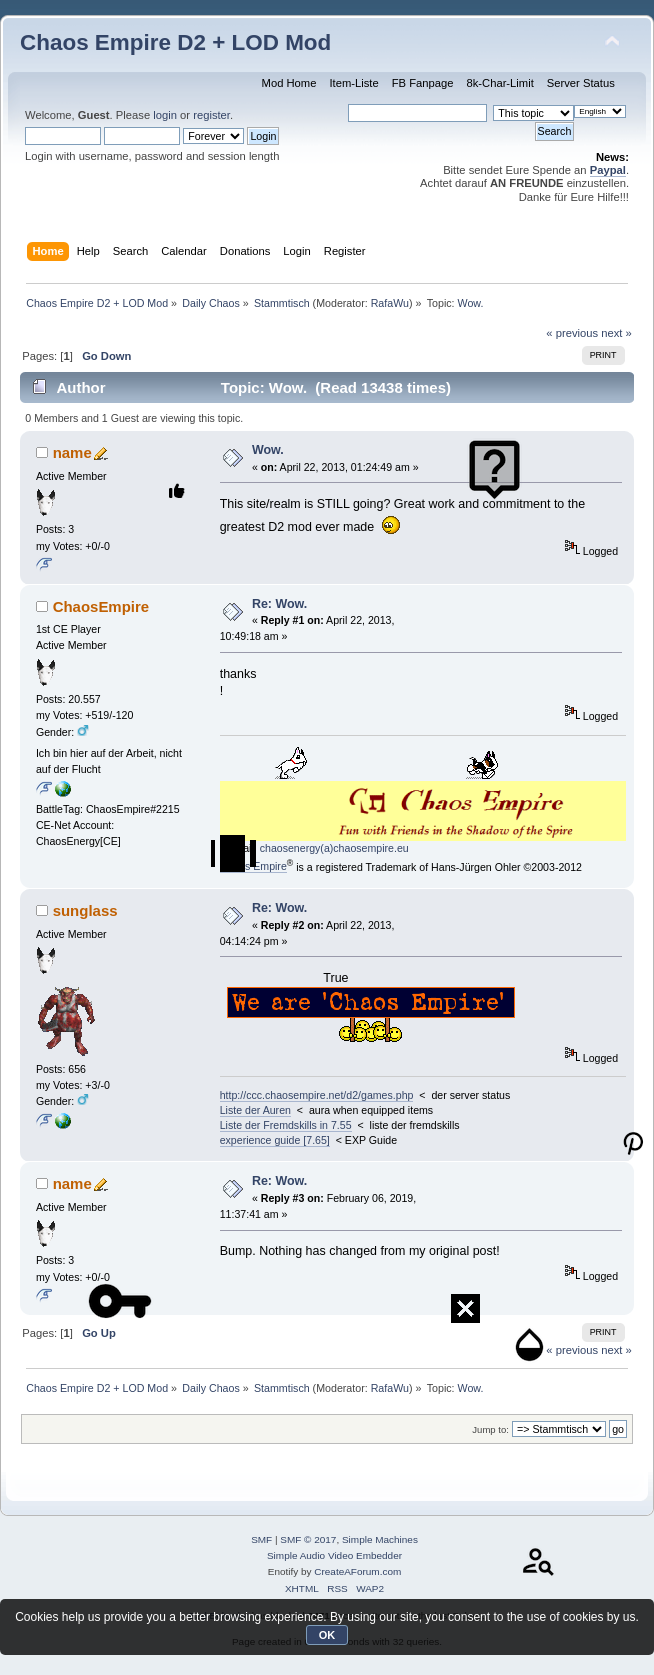  Describe the element at coordinates (529, 1344) in the screenshot. I see `adjust transparency or opacity settings` at that location.